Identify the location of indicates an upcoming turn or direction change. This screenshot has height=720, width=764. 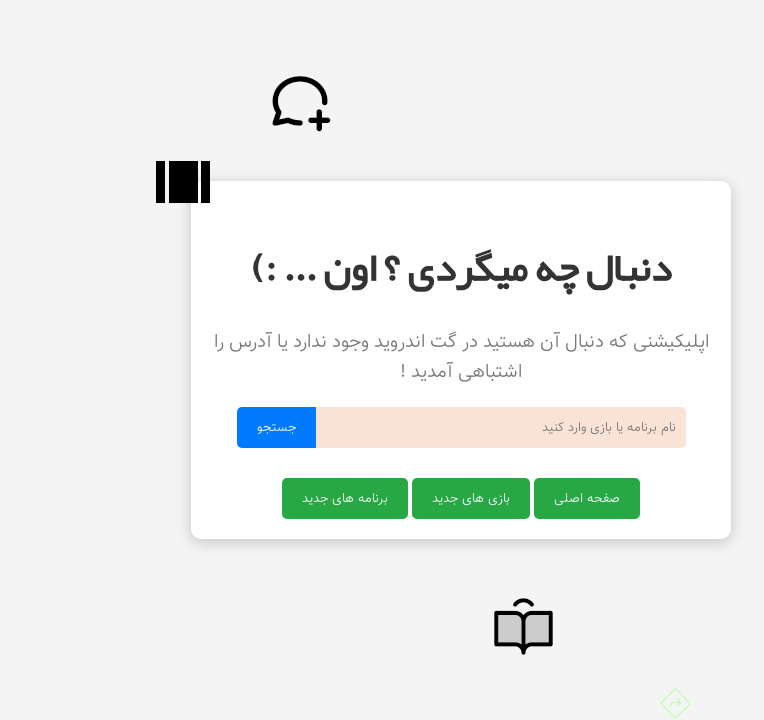
(675, 703).